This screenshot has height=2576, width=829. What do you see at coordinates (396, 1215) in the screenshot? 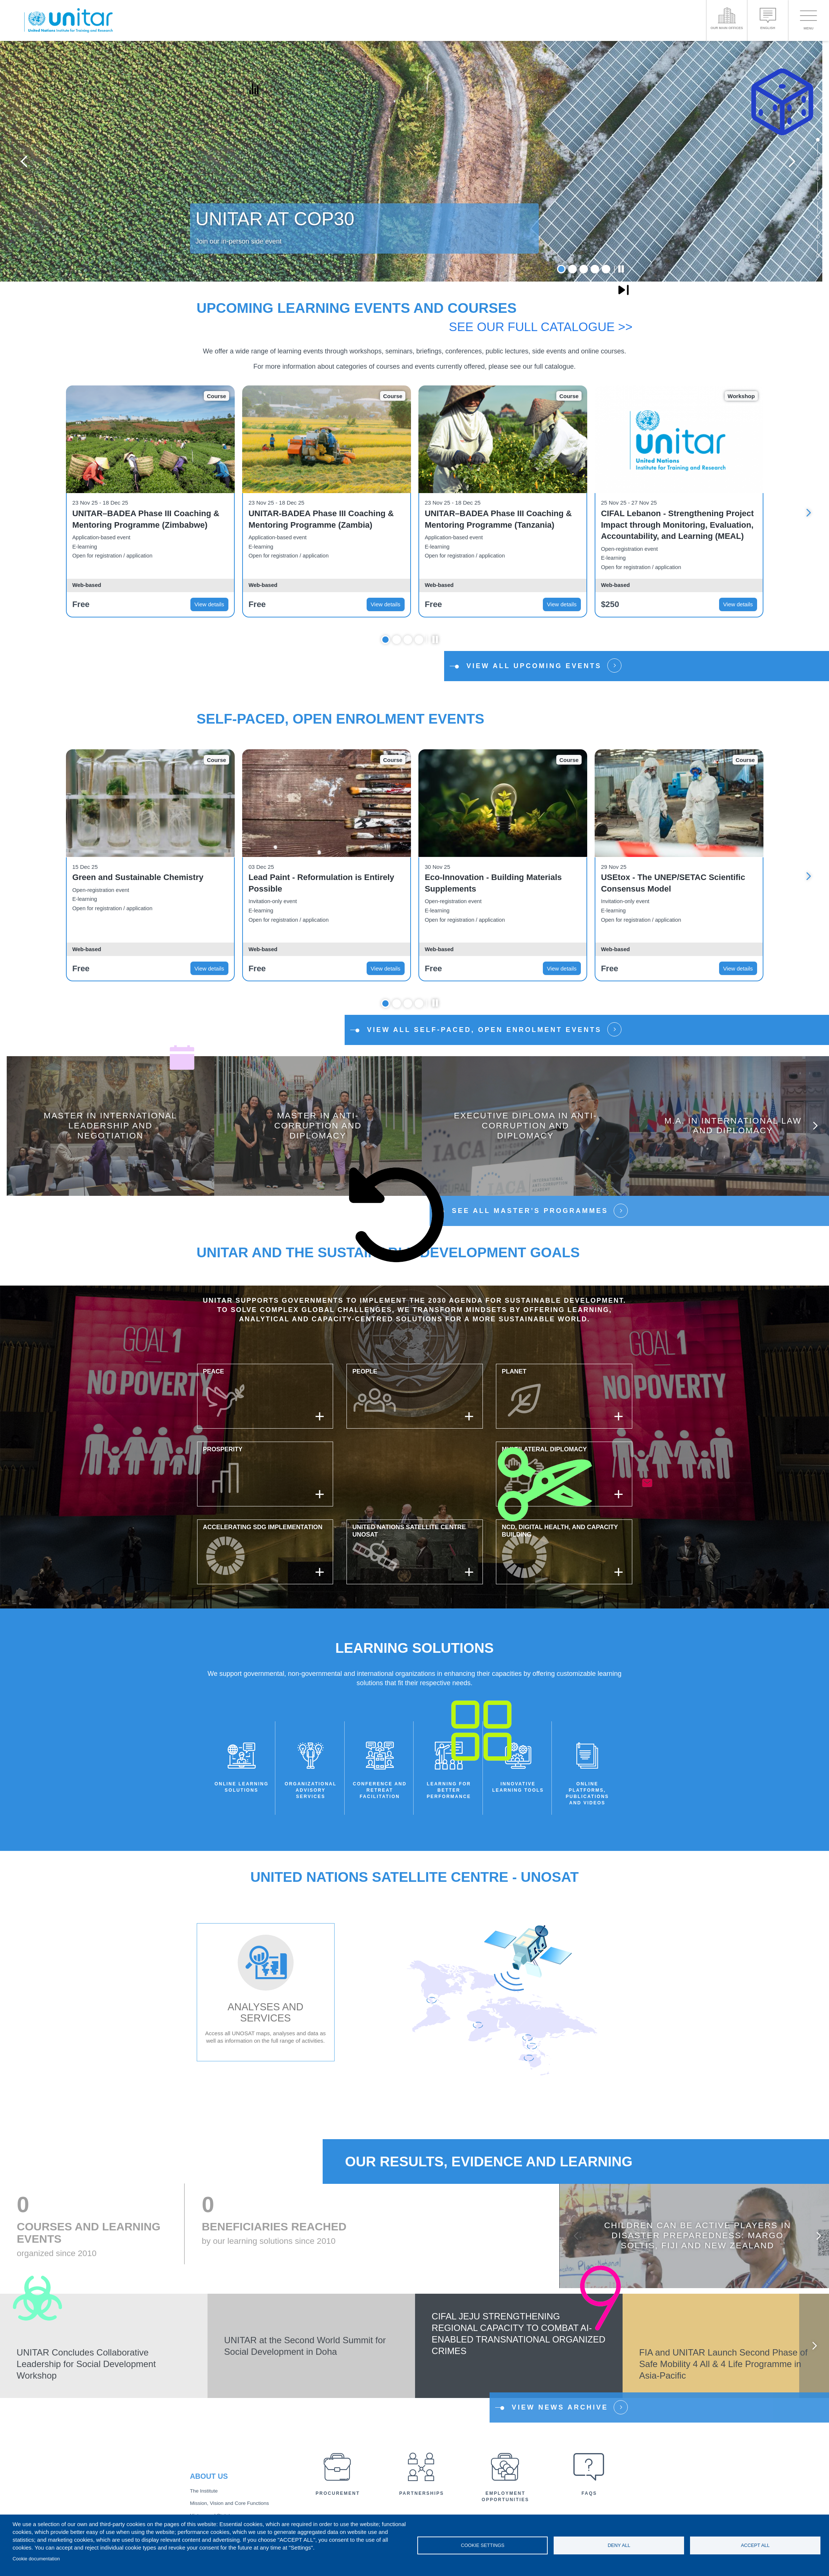
I see `undo the last action` at bounding box center [396, 1215].